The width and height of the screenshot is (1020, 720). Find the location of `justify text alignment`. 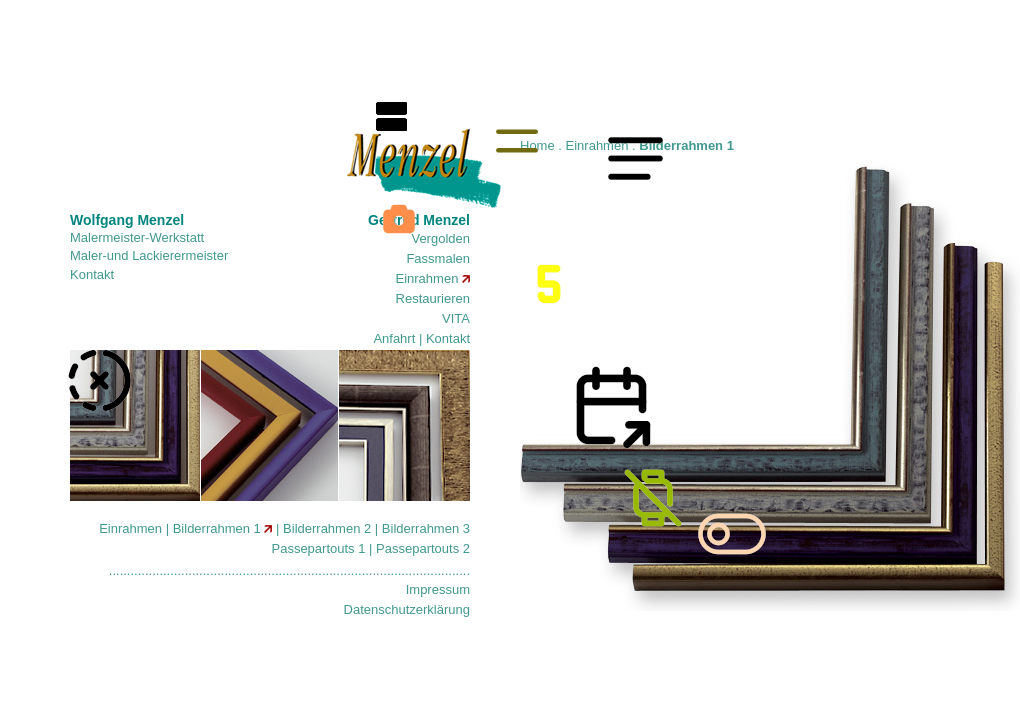

justify text alignment is located at coordinates (635, 158).